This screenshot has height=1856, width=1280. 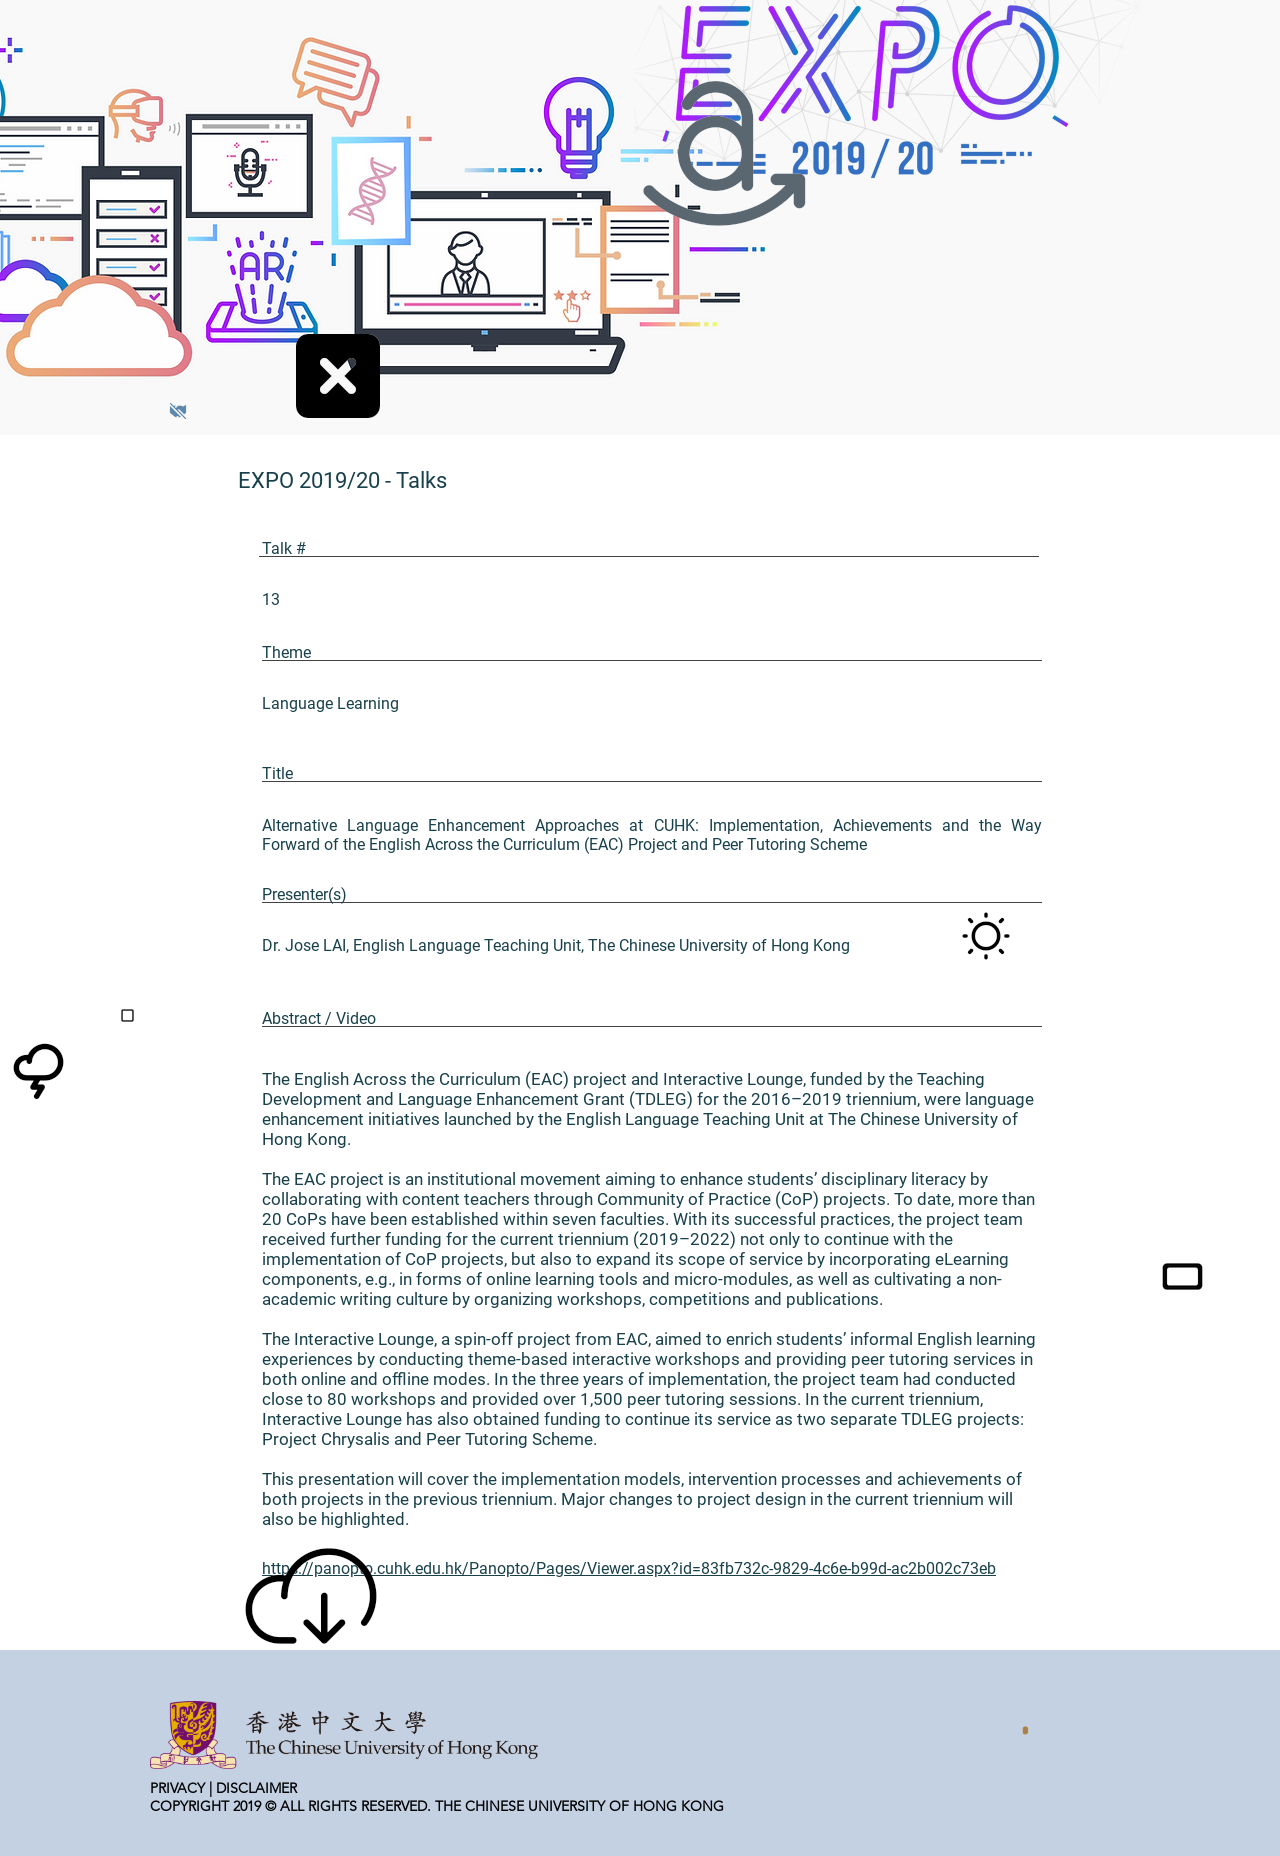 I want to click on indicates no cellular signal available, so click(x=1057, y=1706).